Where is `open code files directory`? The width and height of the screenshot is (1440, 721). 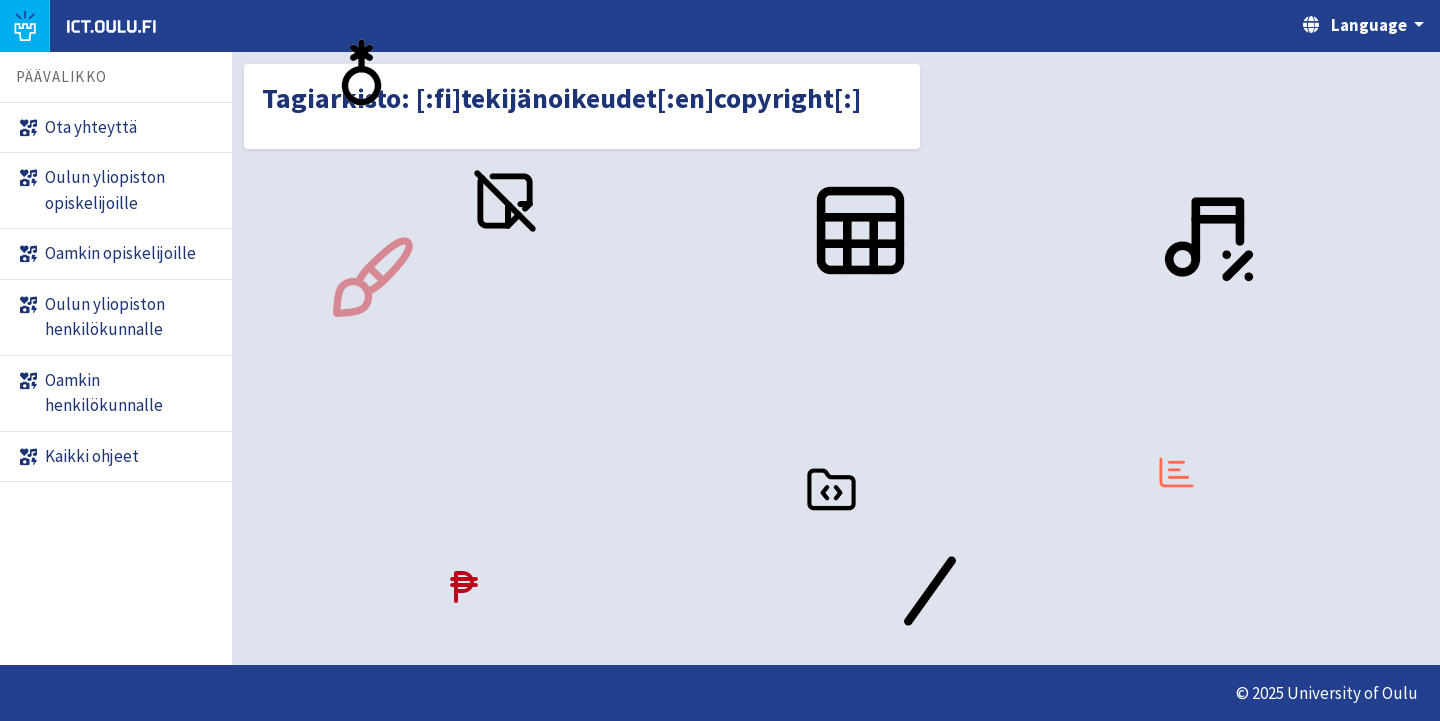
open code files directory is located at coordinates (831, 490).